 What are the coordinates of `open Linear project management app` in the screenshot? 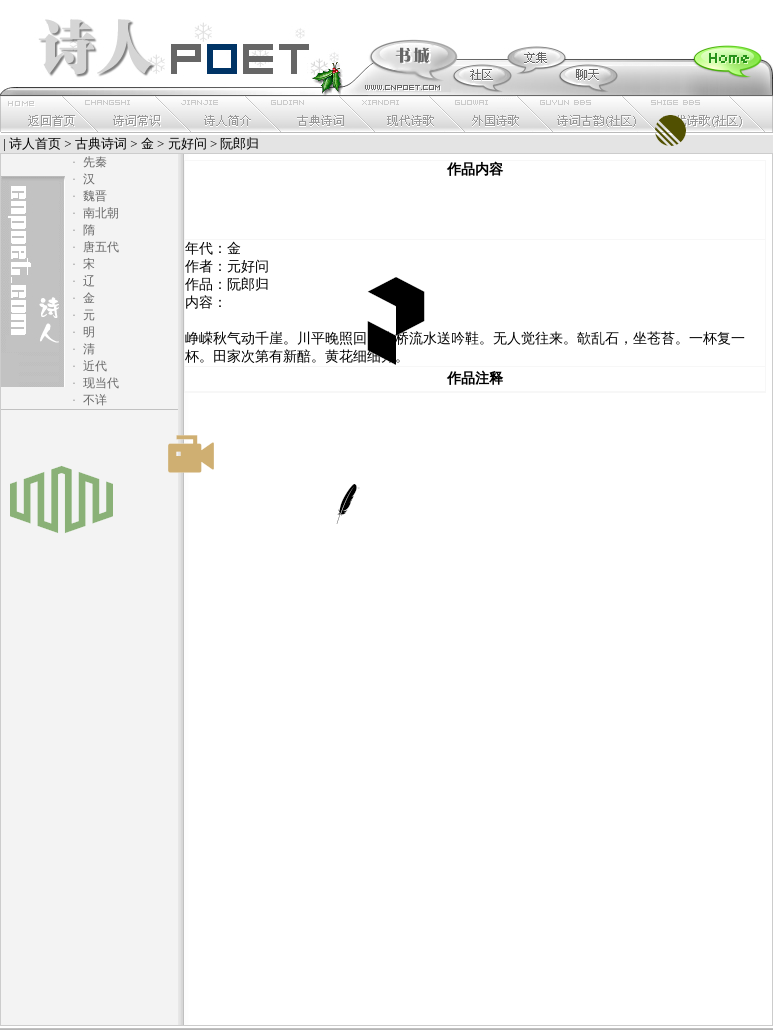 It's located at (670, 130).